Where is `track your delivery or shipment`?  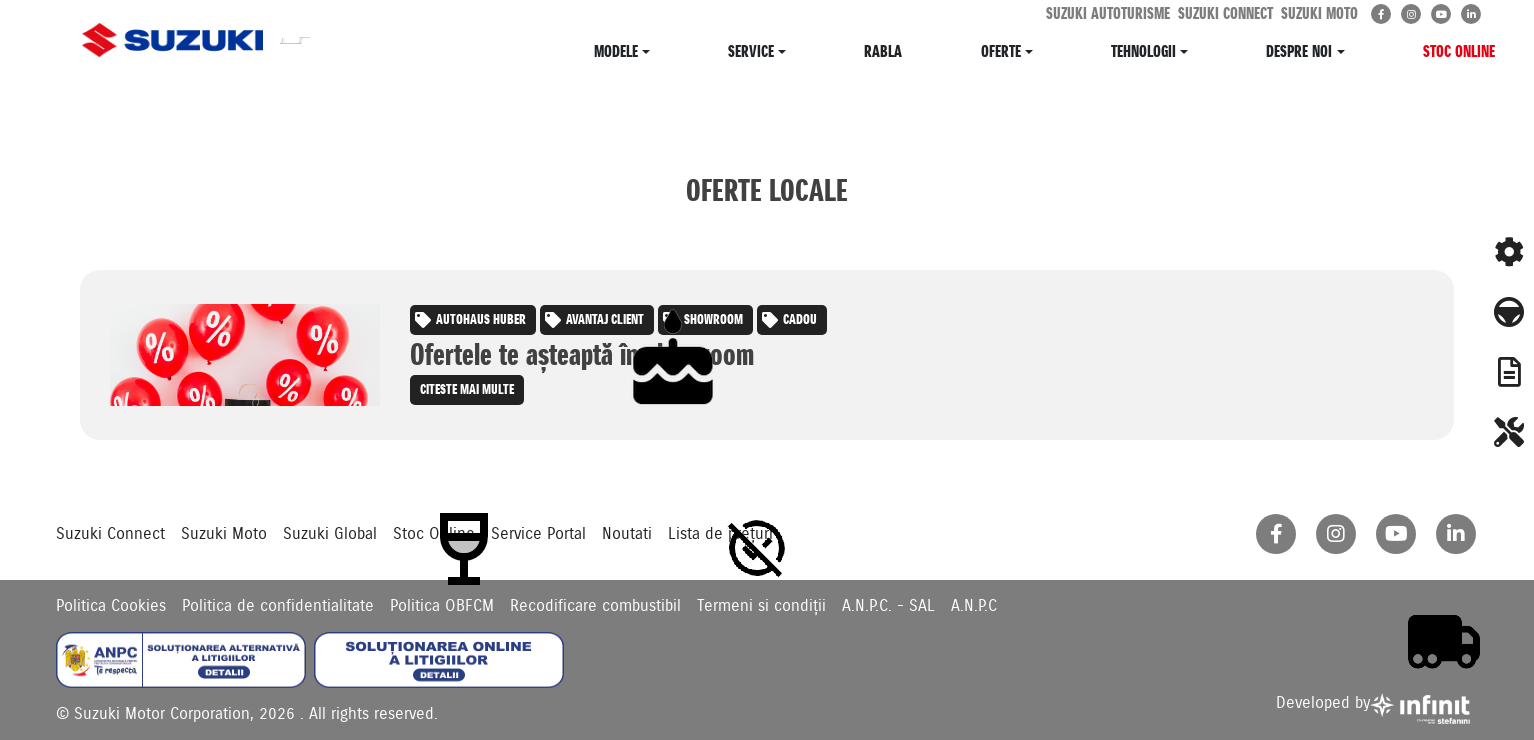 track your delivery or shipment is located at coordinates (1444, 640).